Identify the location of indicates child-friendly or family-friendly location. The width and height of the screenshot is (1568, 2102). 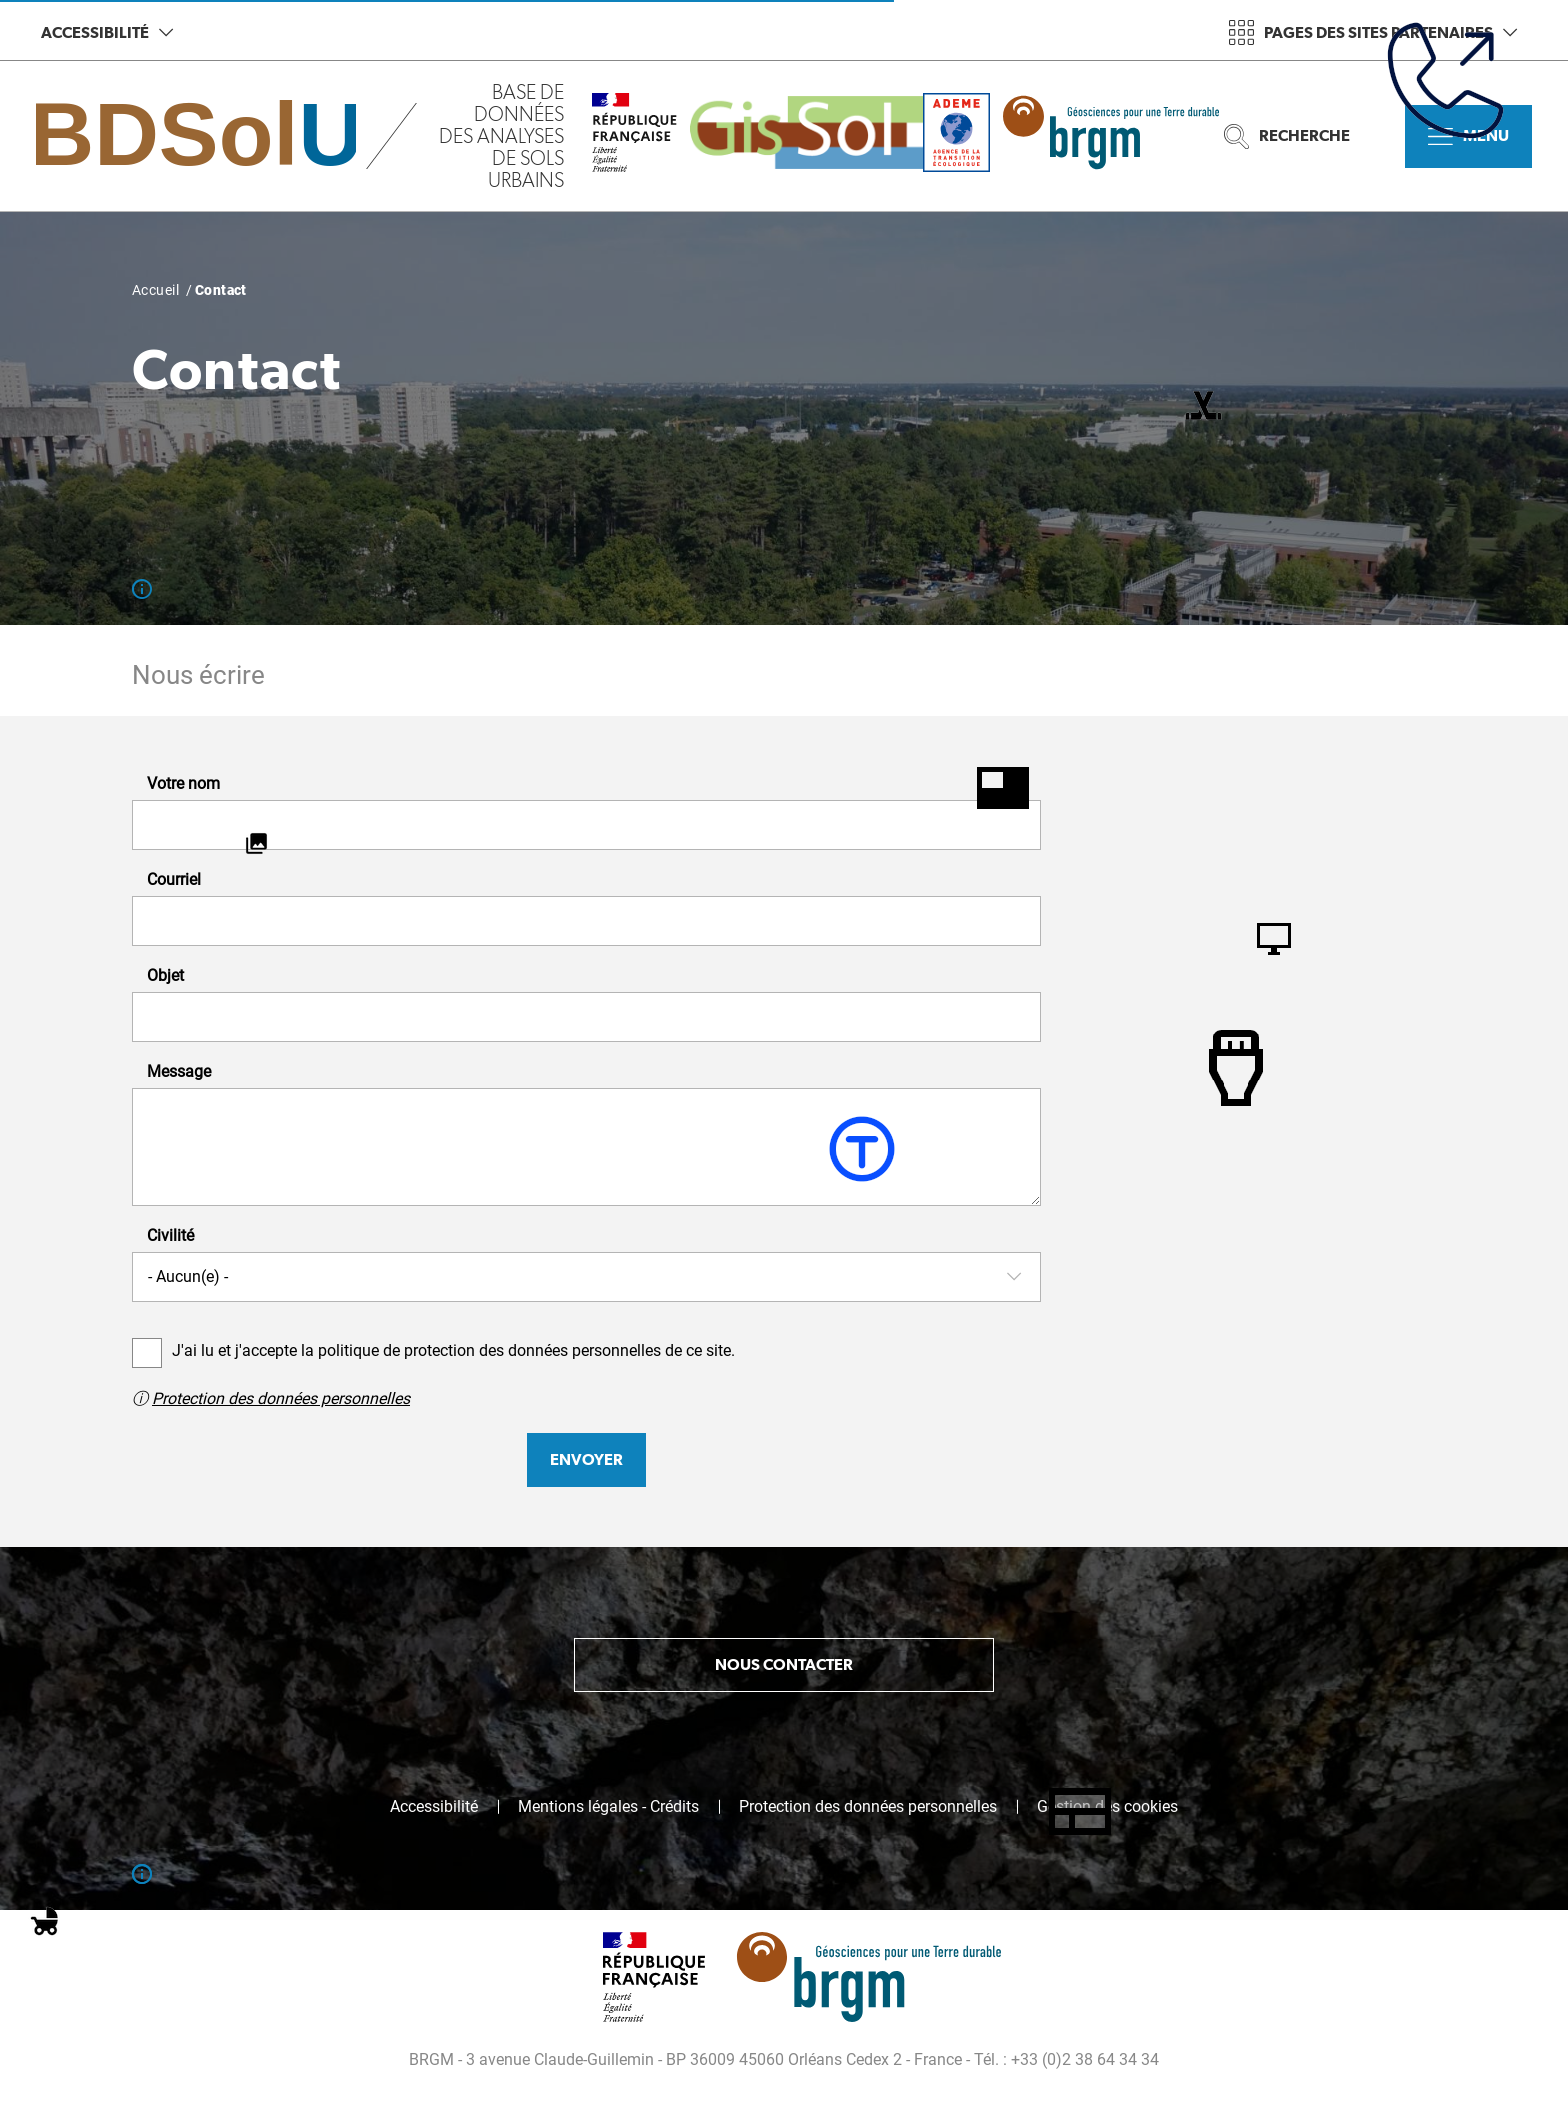
(45, 1921).